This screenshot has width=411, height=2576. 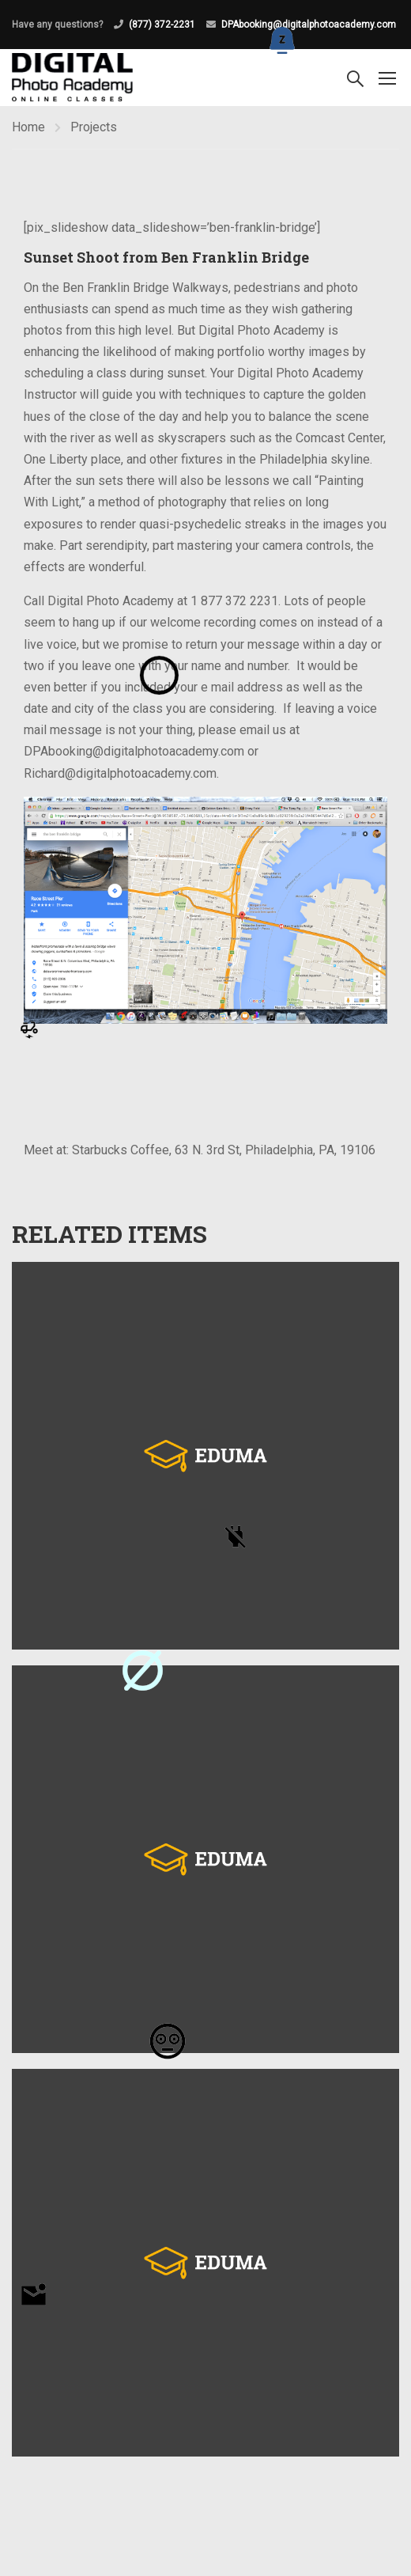 I want to click on select electric moped as transportation mode, so click(x=29, y=1029).